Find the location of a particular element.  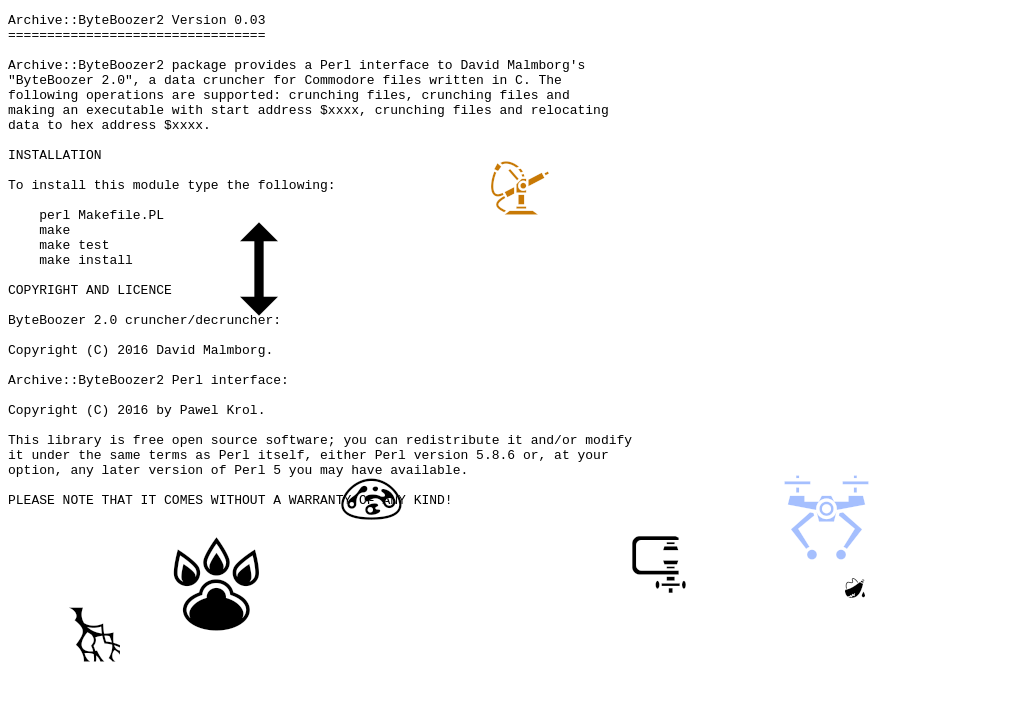

deploy defensive laser turret is located at coordinates (520, 188).